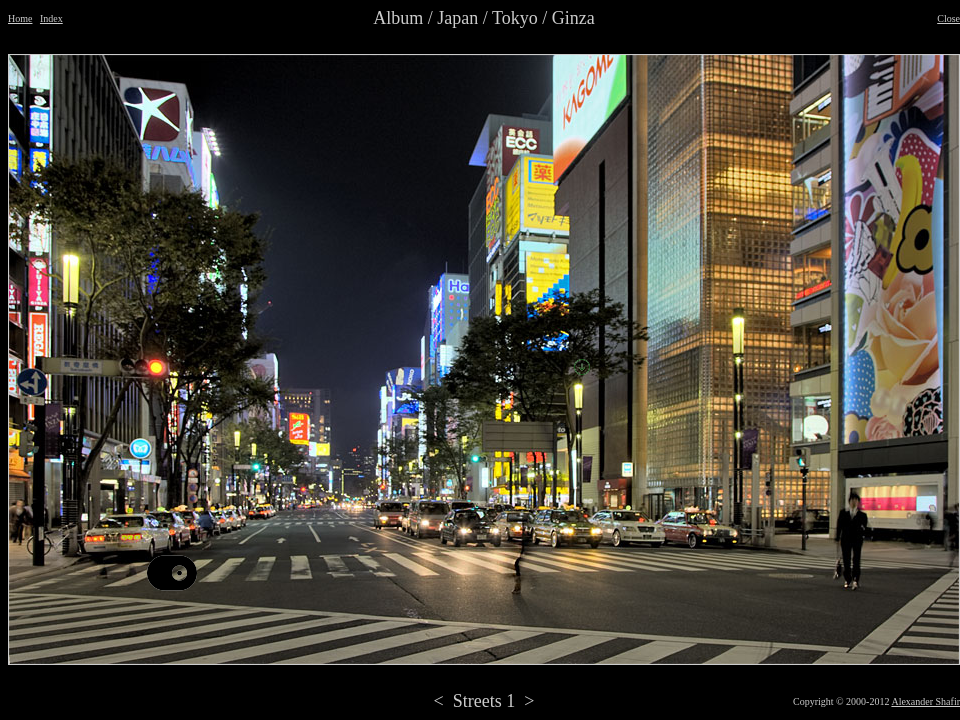 This screenshot has height=720, width=960. I want to click on toggle switch in the on/enabled position, so click(172, 573).